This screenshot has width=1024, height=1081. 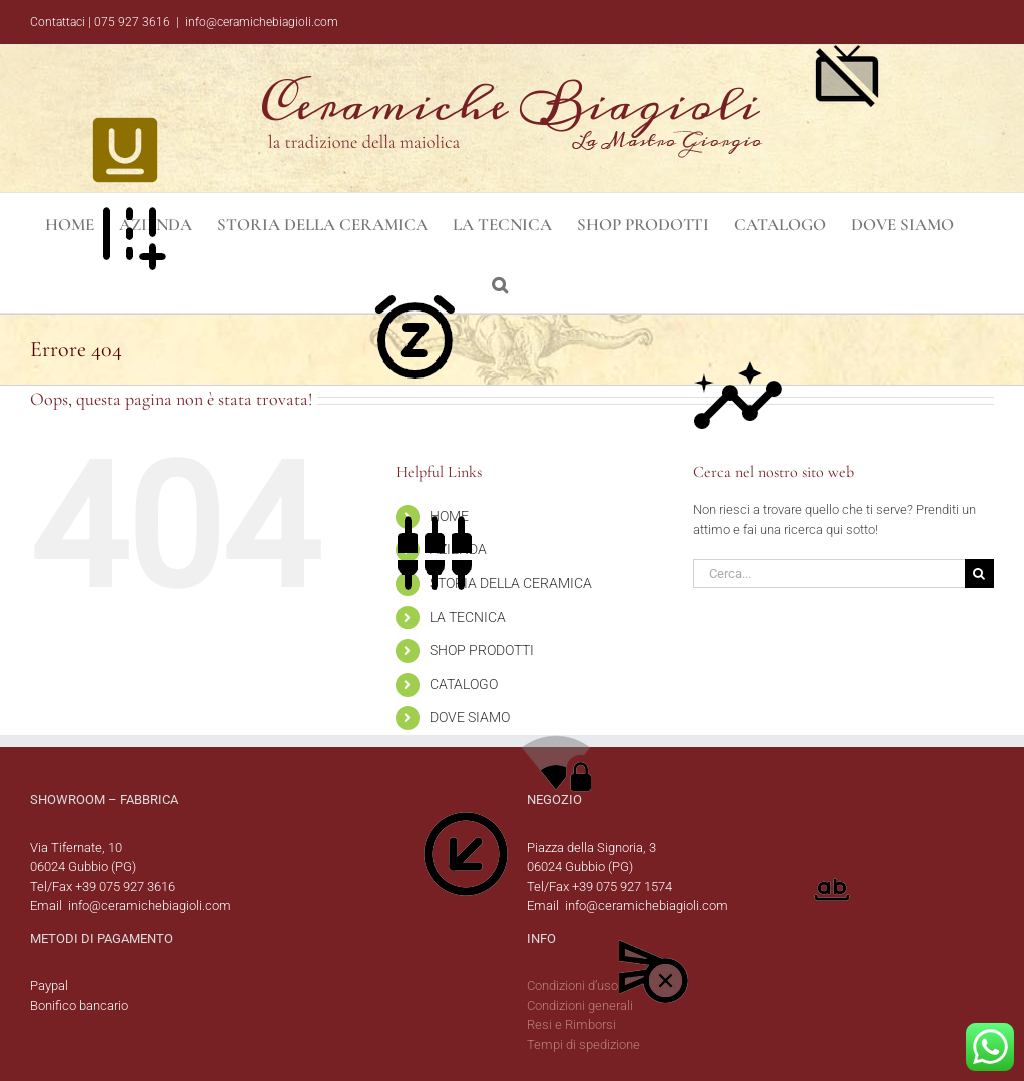 I want to click on tv is currently off or unavailable, so click(x=847, y=76).